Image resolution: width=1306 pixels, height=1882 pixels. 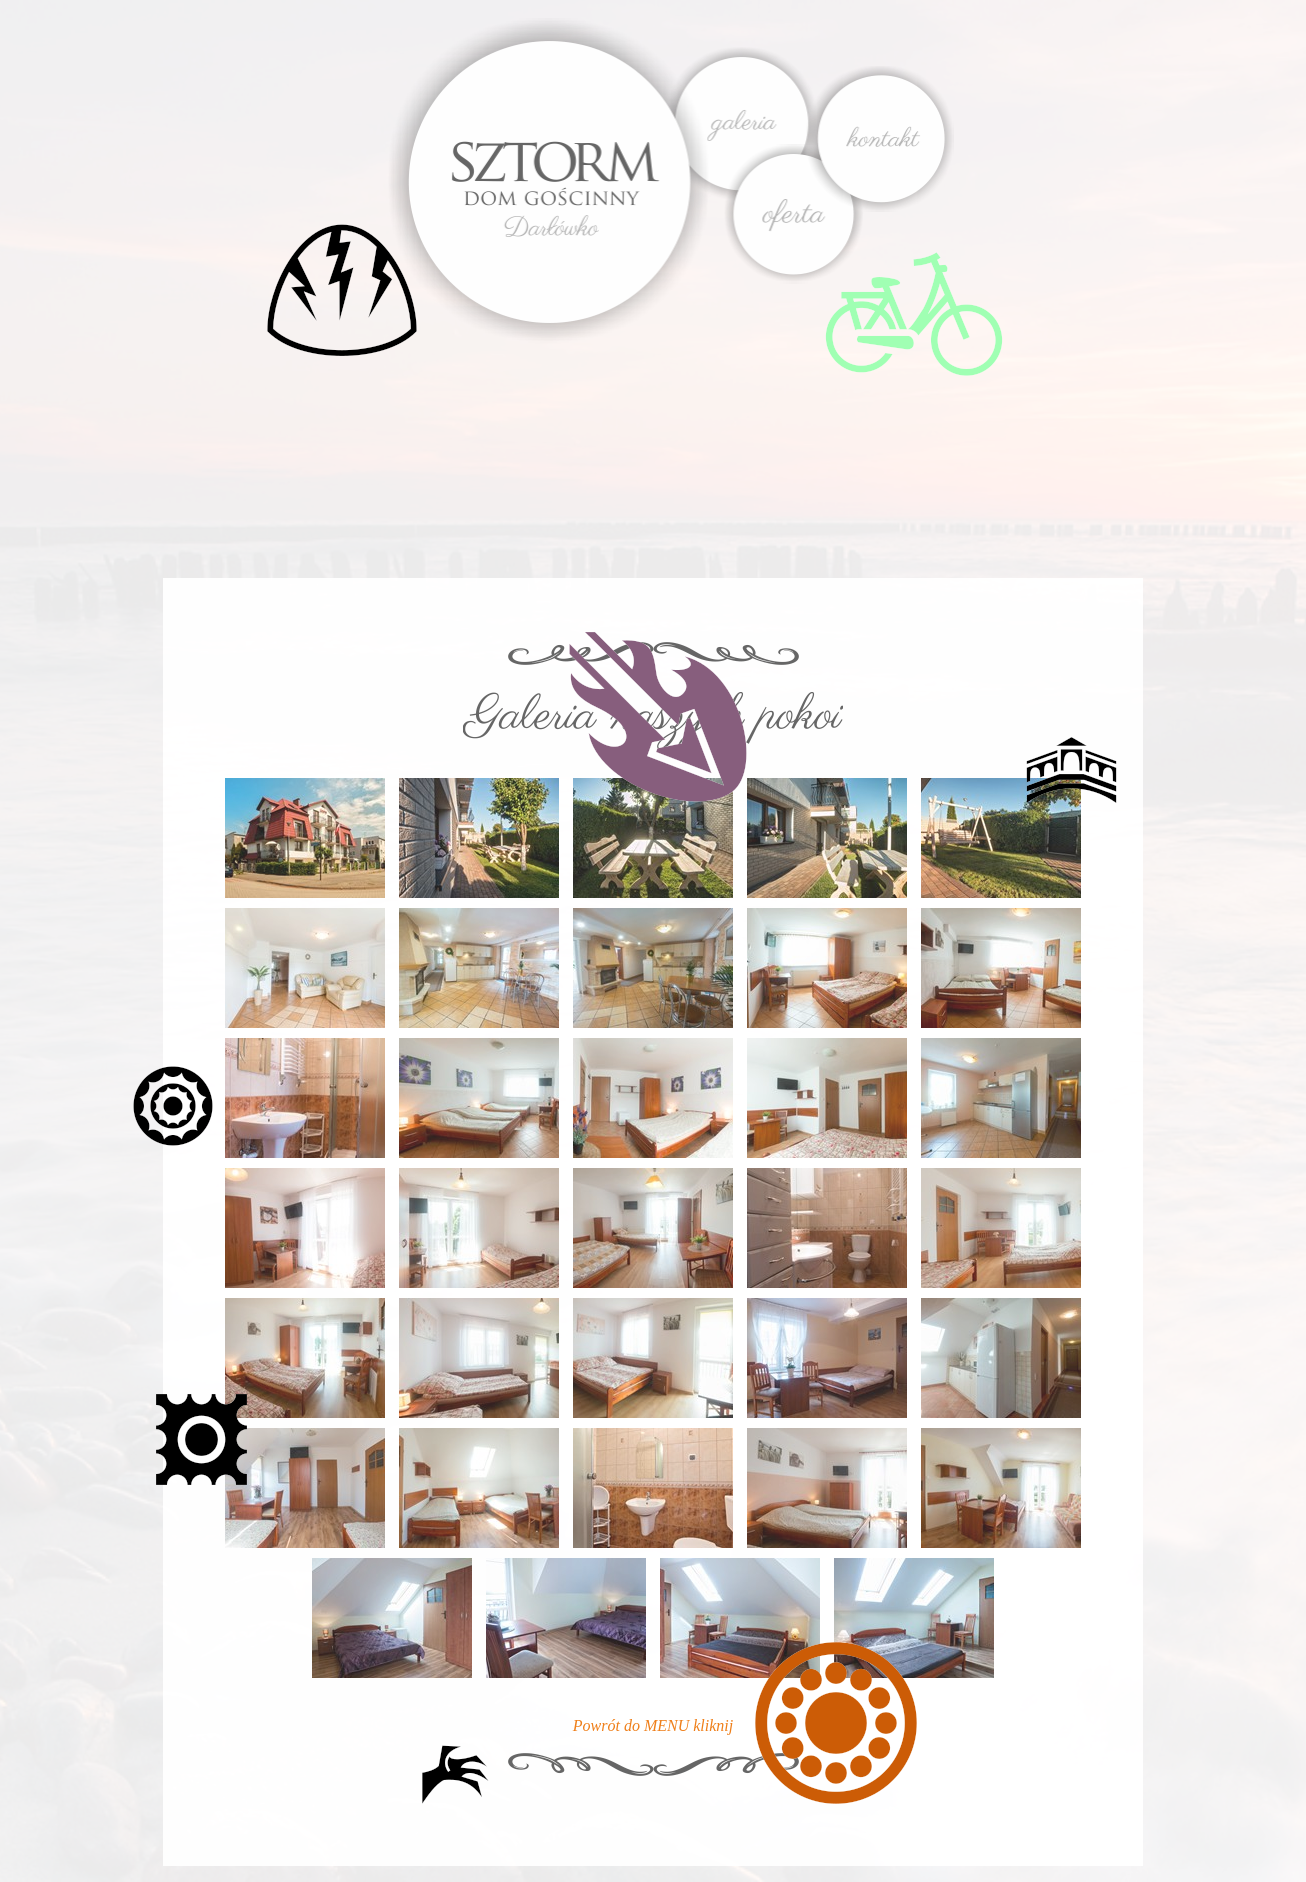 What do you see at coordinates (660, 721) in the screenshot?
I see `fire a special attack or projectile` at bounding box center [660, 721].